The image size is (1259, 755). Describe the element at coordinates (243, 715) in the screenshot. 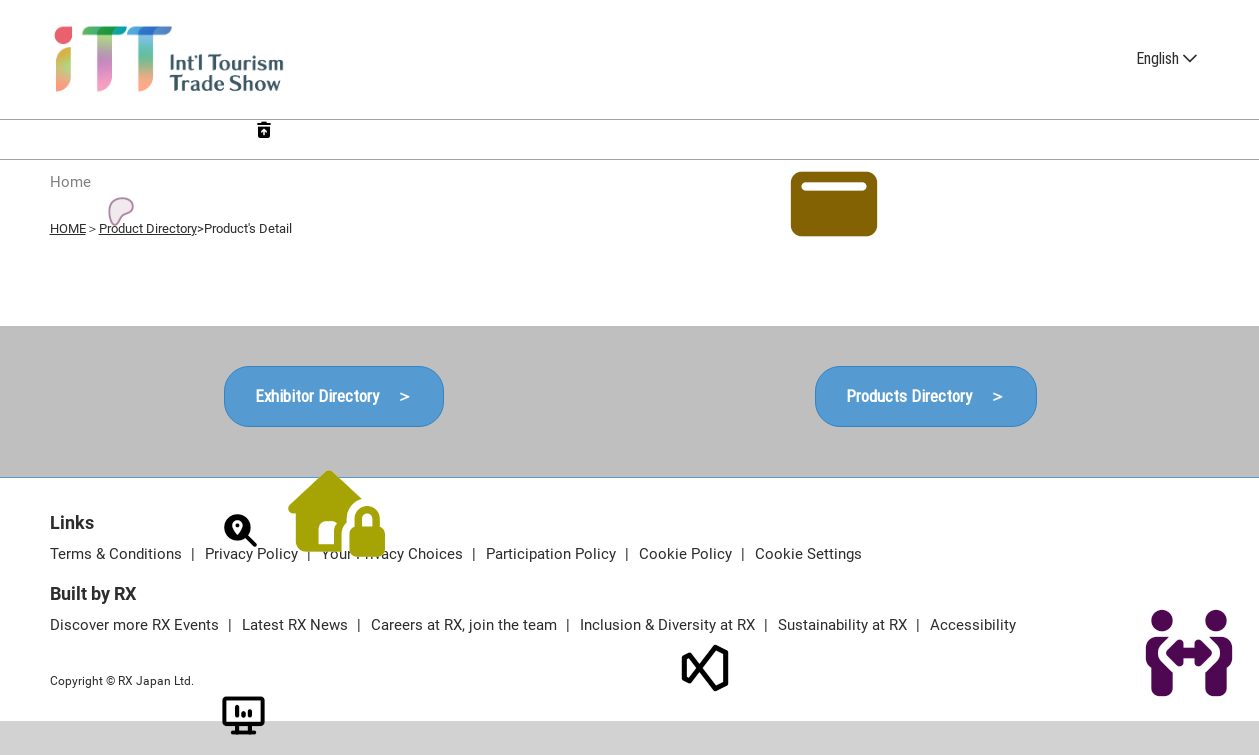

I see `view desktop analytics dashboard` at that location.